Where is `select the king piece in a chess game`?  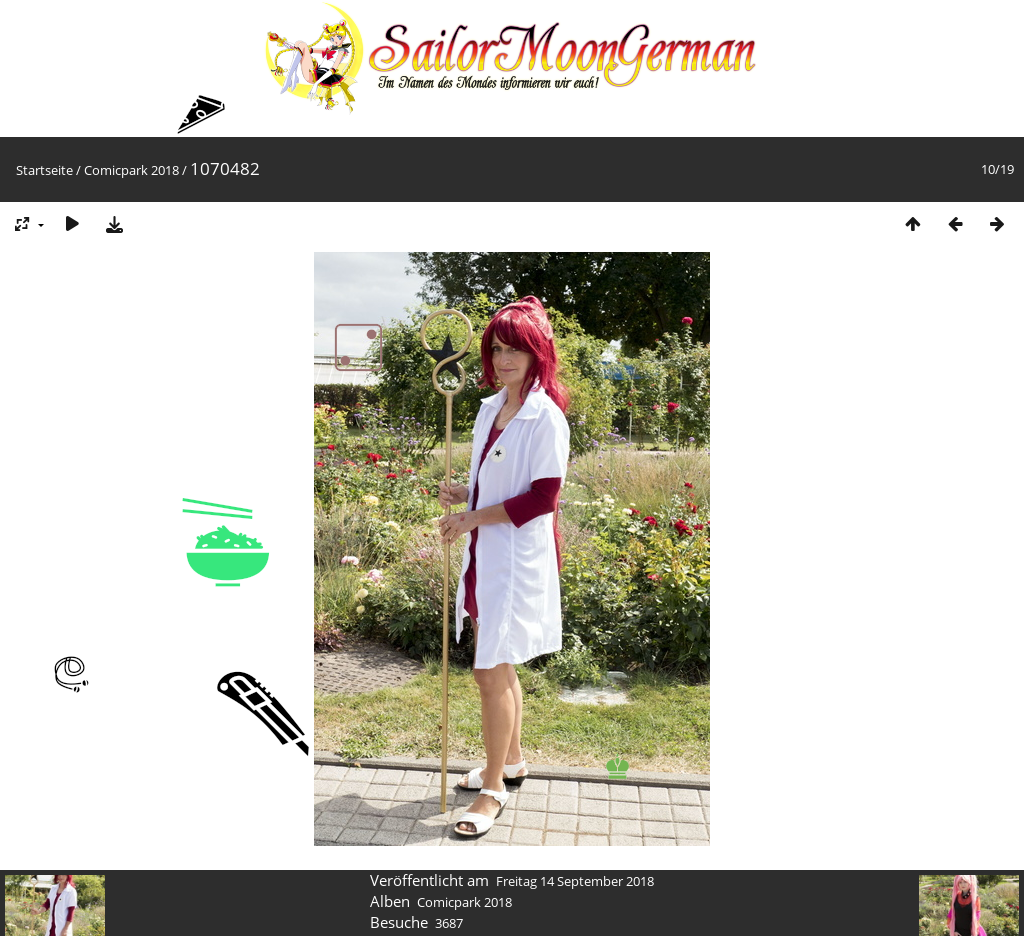
select the king piece in a chess game is located at coordinates (617, 765).